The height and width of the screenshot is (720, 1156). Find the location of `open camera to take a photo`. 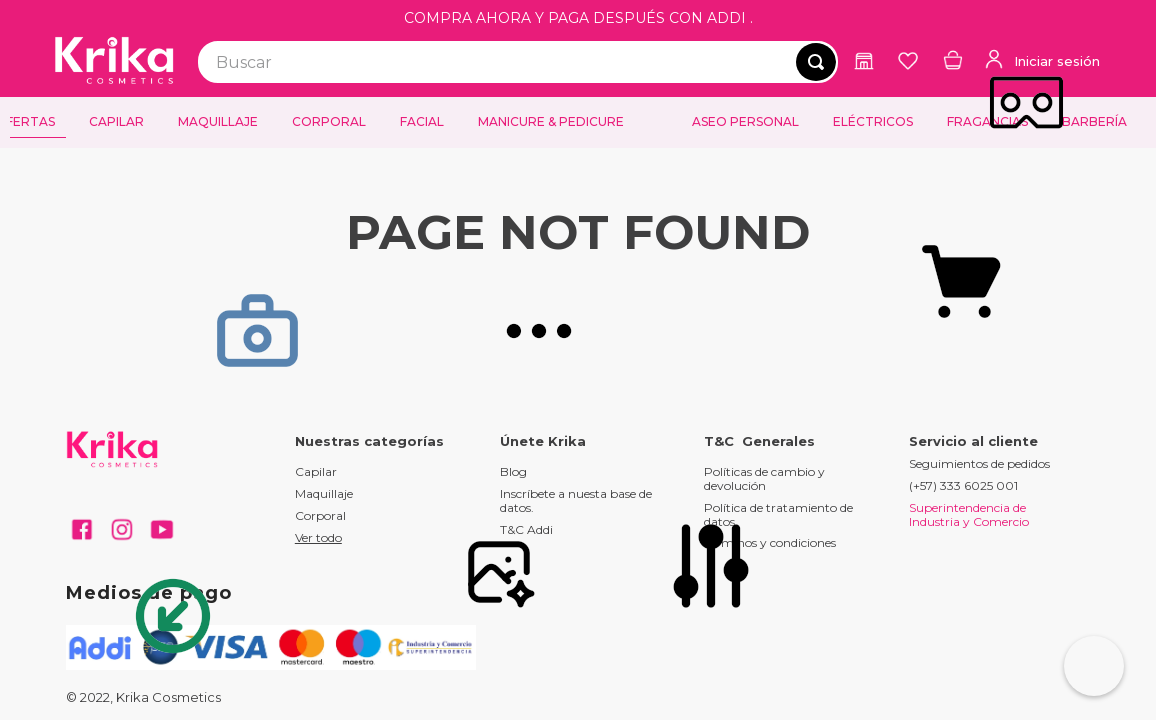

open camera to take a photo is located at coordinates (257, 330).